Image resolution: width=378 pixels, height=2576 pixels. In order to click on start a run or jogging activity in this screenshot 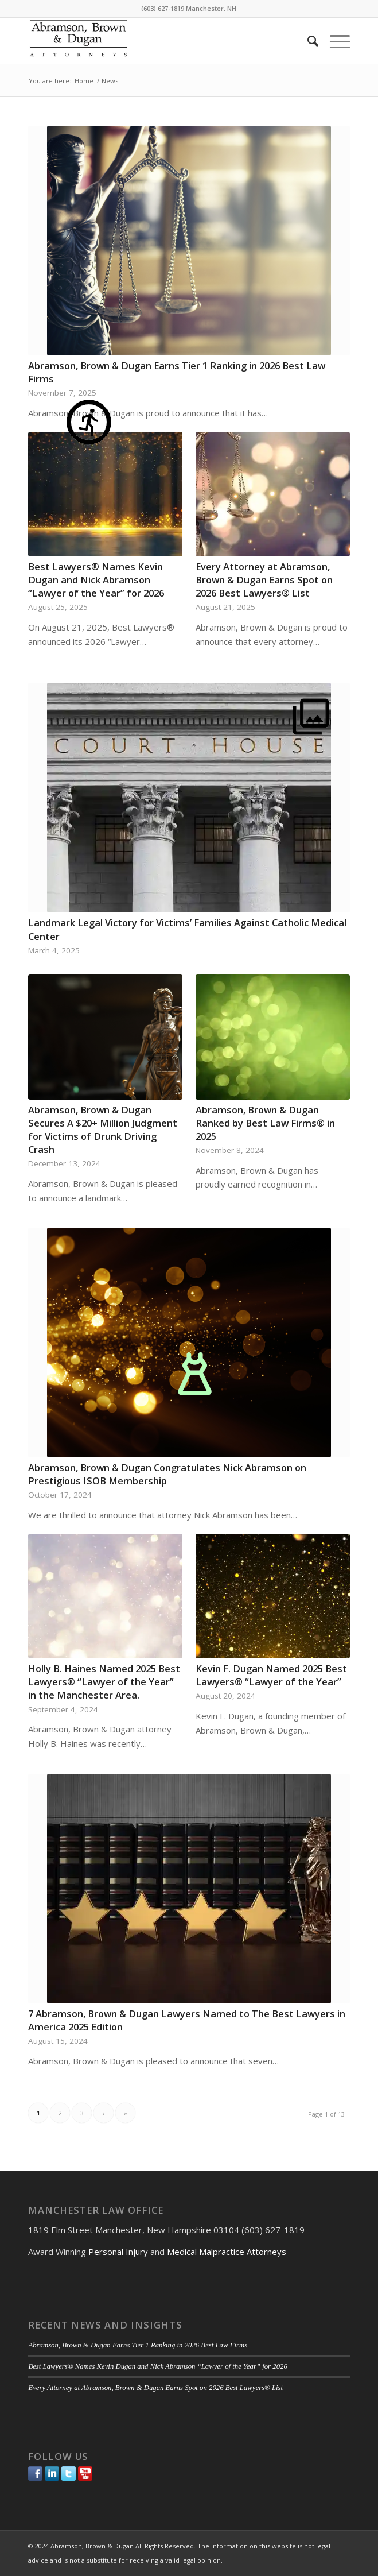, I will do `click(89, 422)`.